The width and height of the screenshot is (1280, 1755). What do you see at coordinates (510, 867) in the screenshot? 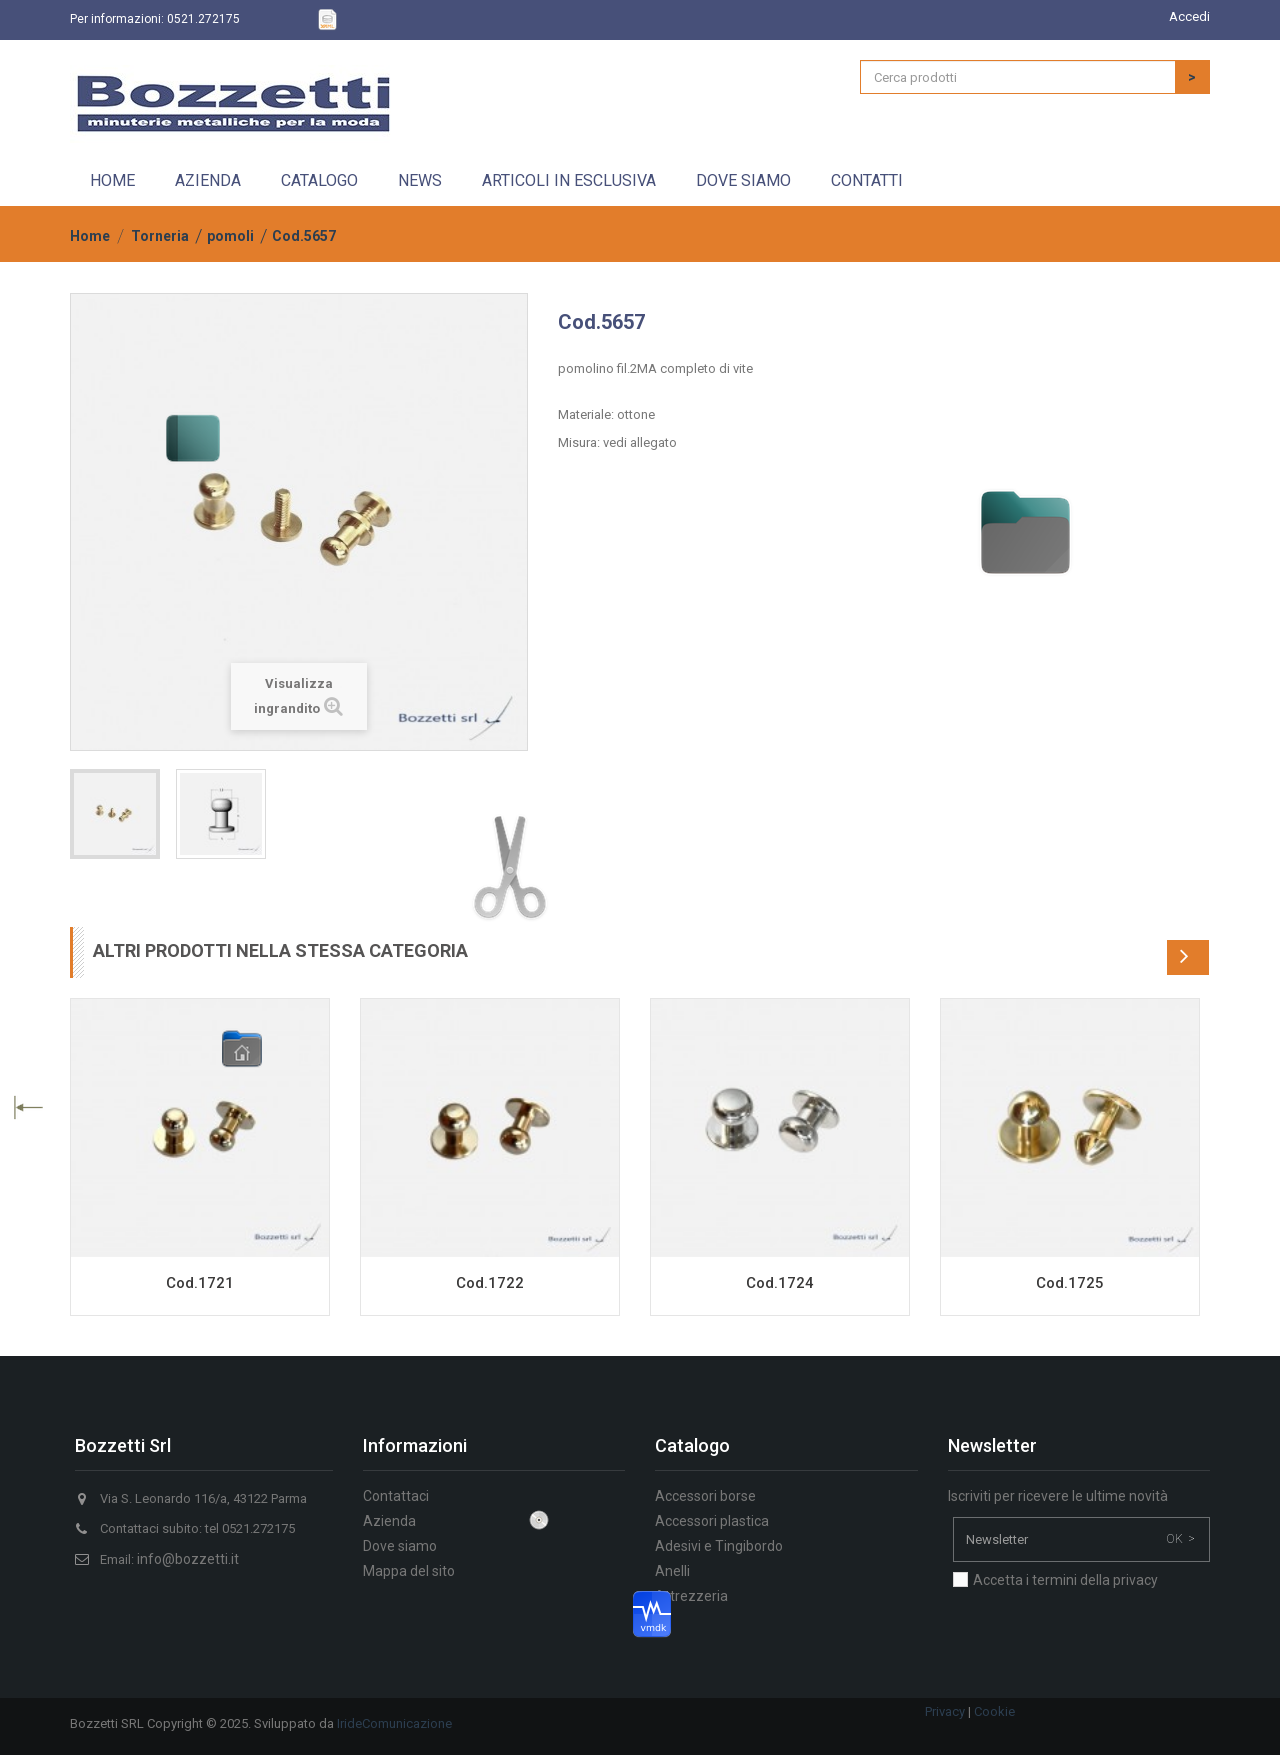
I see `cut selected content to clipboard` at bounding box center [510, 867].